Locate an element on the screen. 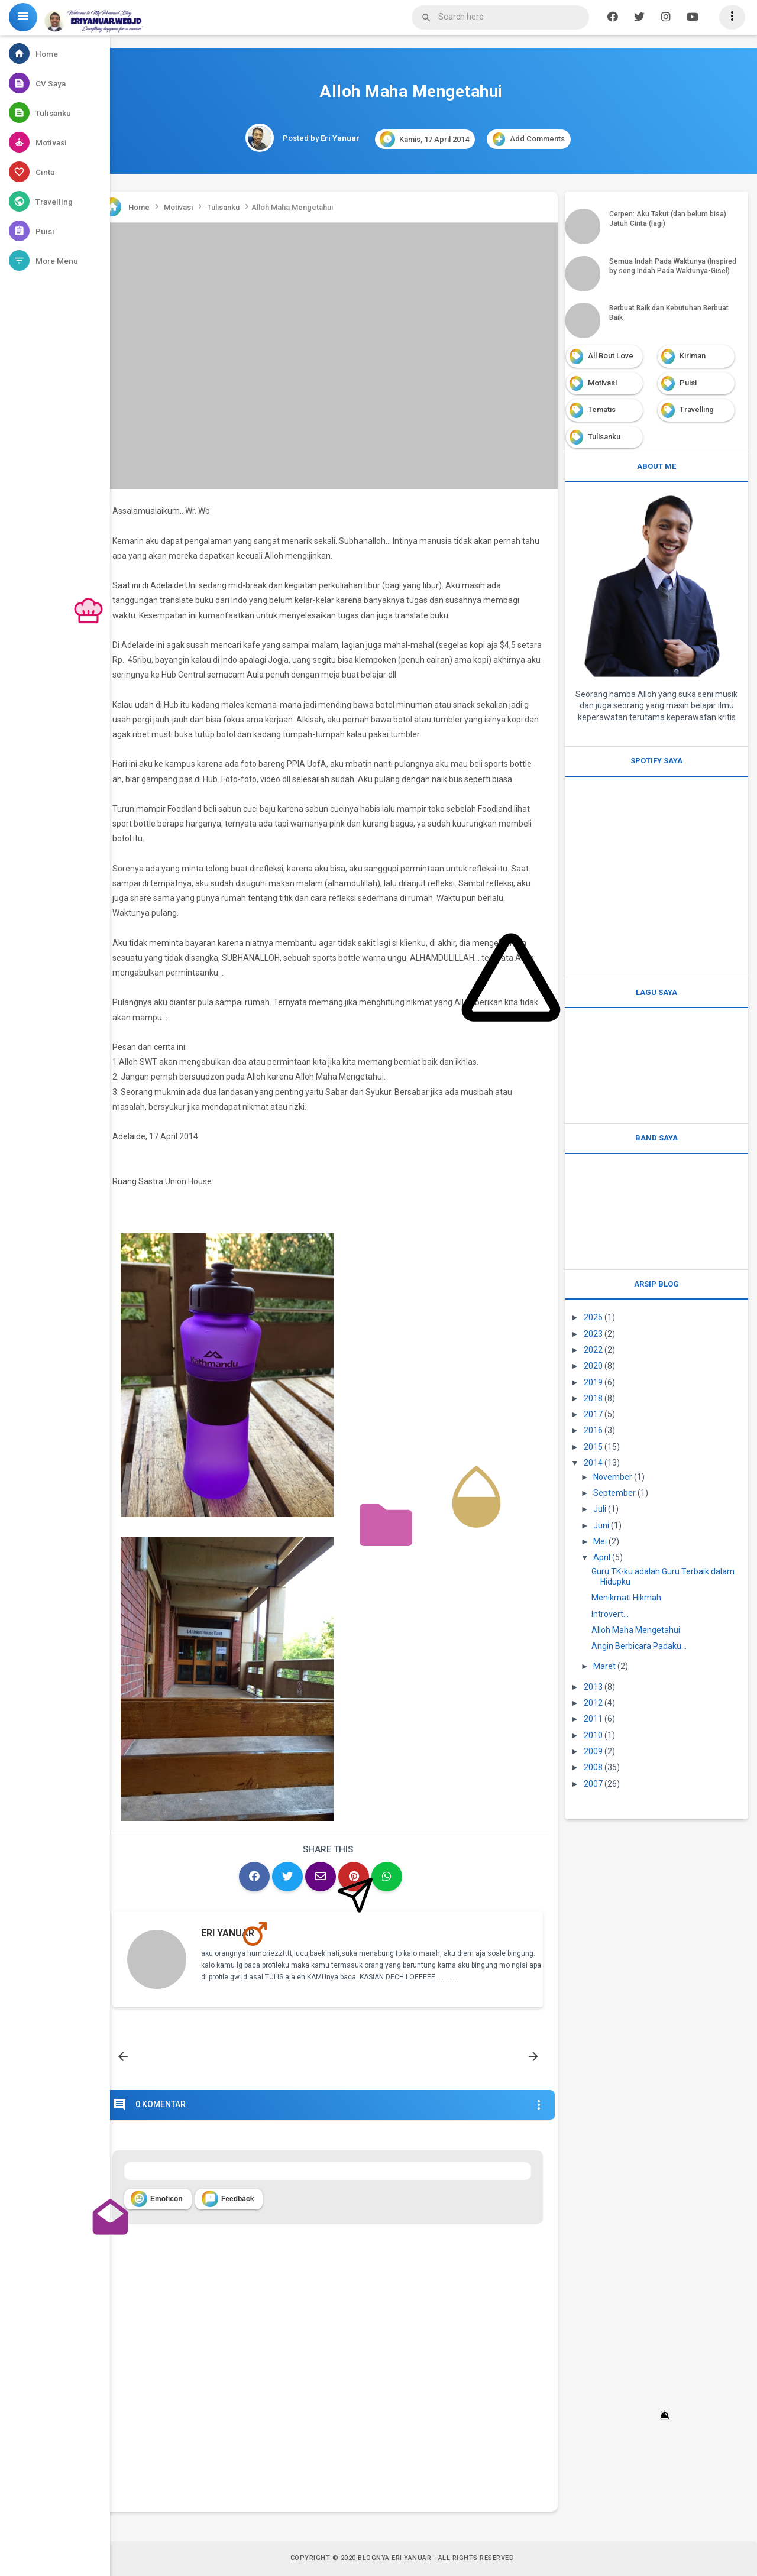  send a message is located at coordinates (355, 1895).